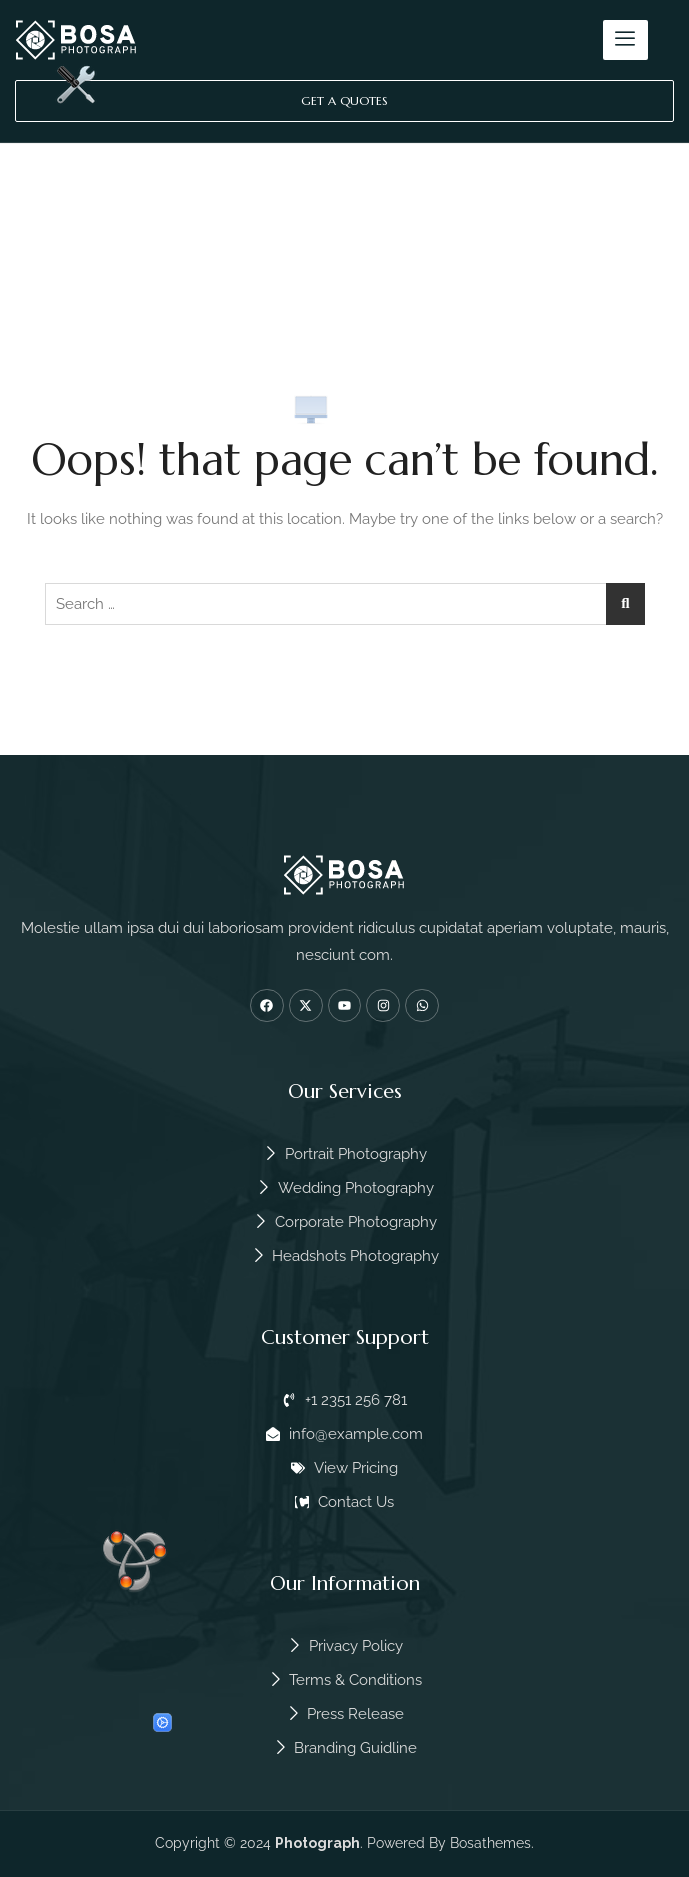 The image size is (689, 1877). I want to click on access bonjour network discovery settings, so click(134, 1561).